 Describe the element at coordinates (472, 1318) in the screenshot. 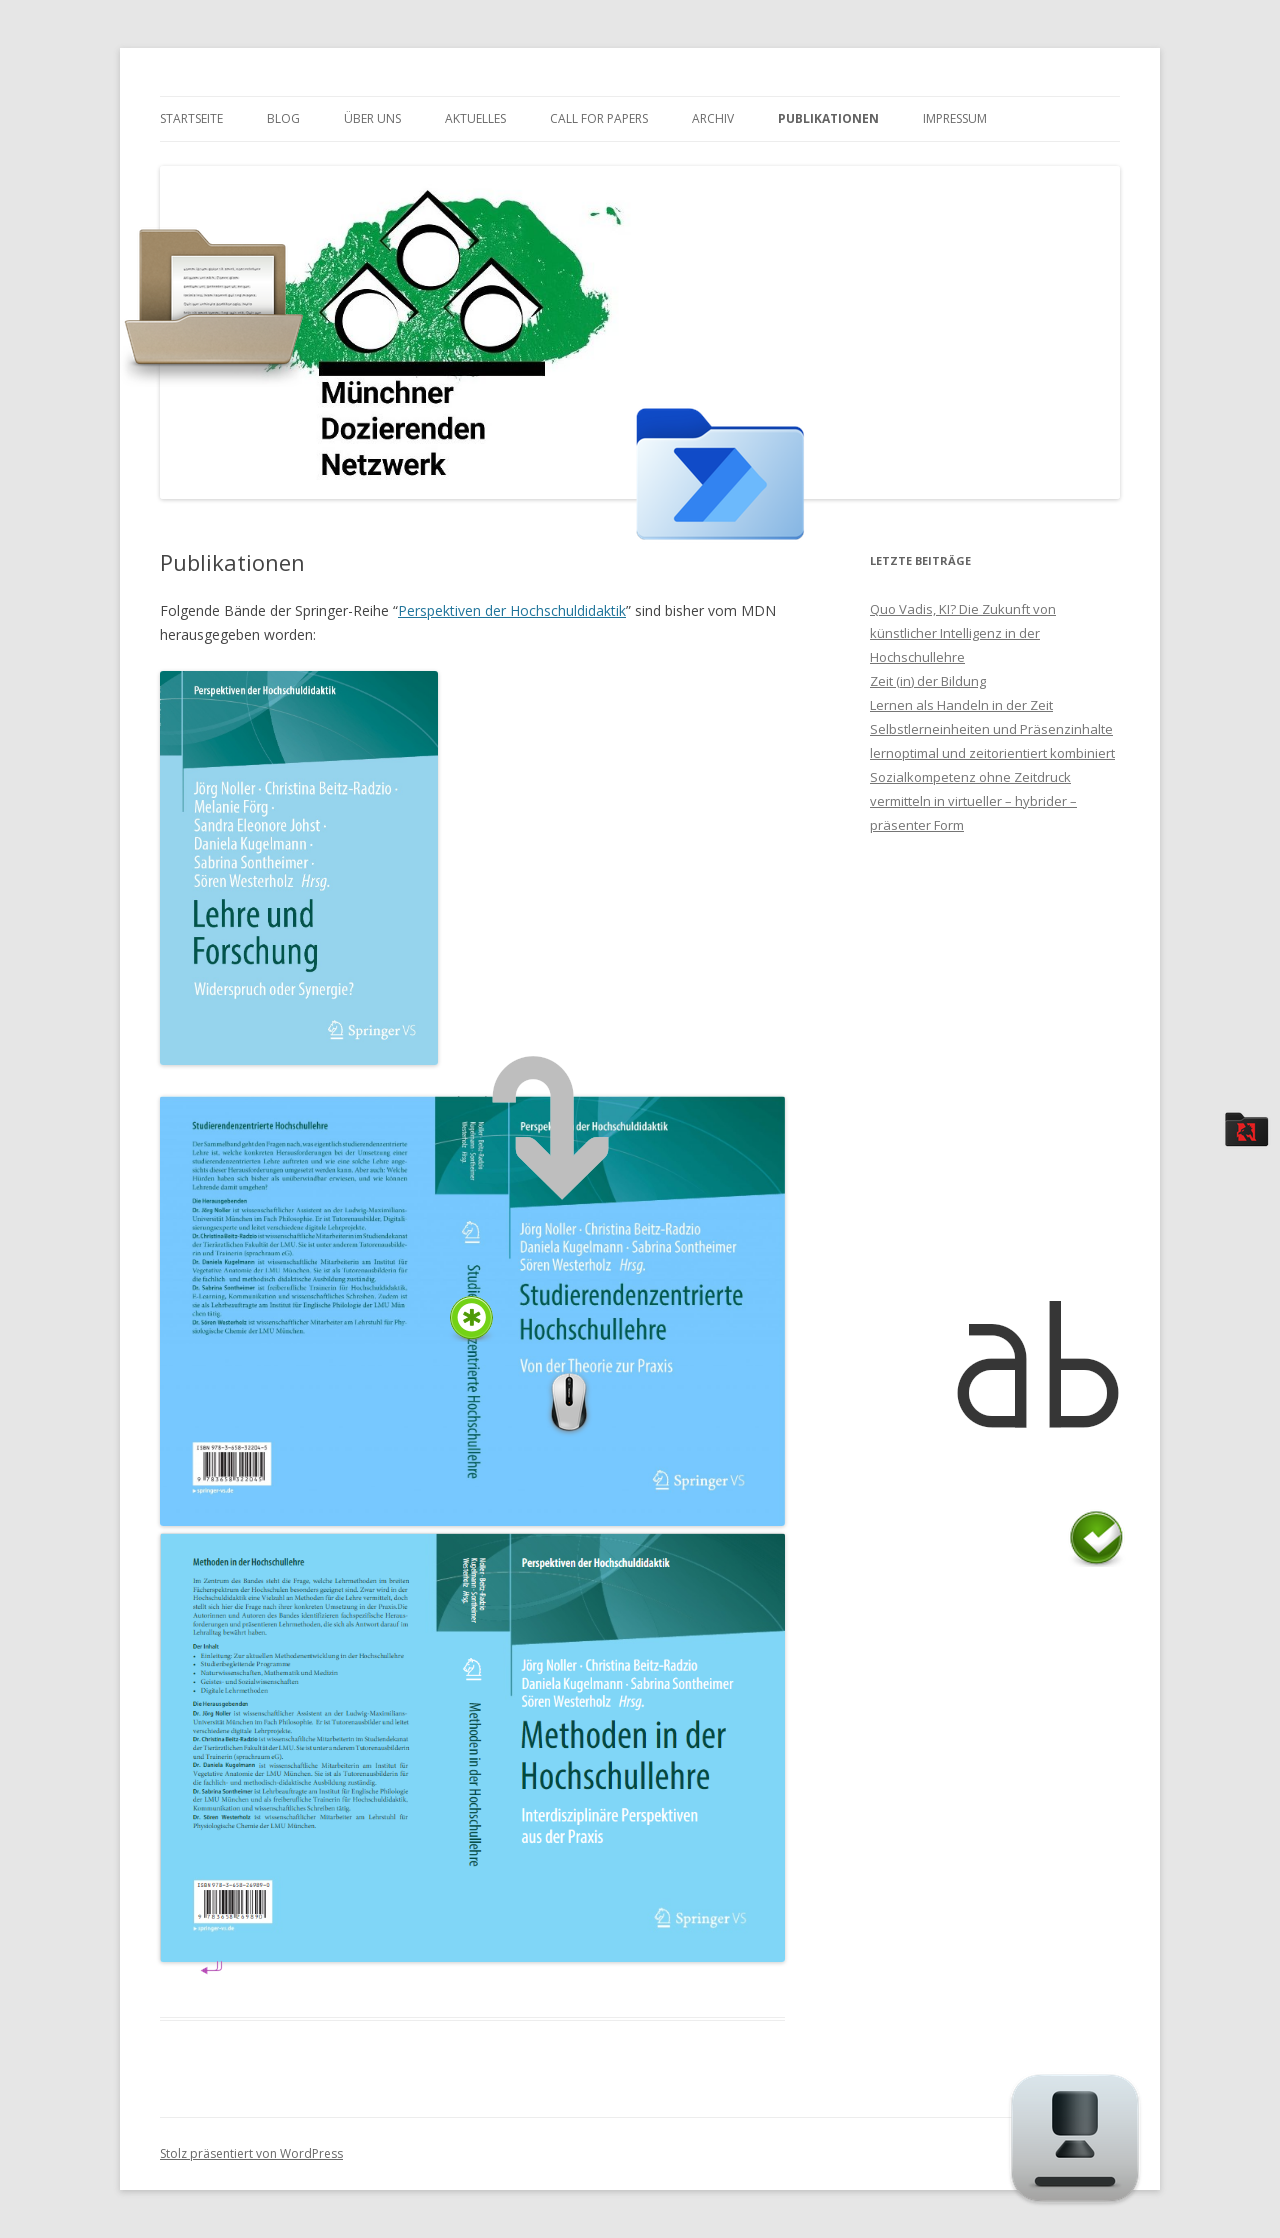

I see `indicates a generic or unspecified item type` at that location.